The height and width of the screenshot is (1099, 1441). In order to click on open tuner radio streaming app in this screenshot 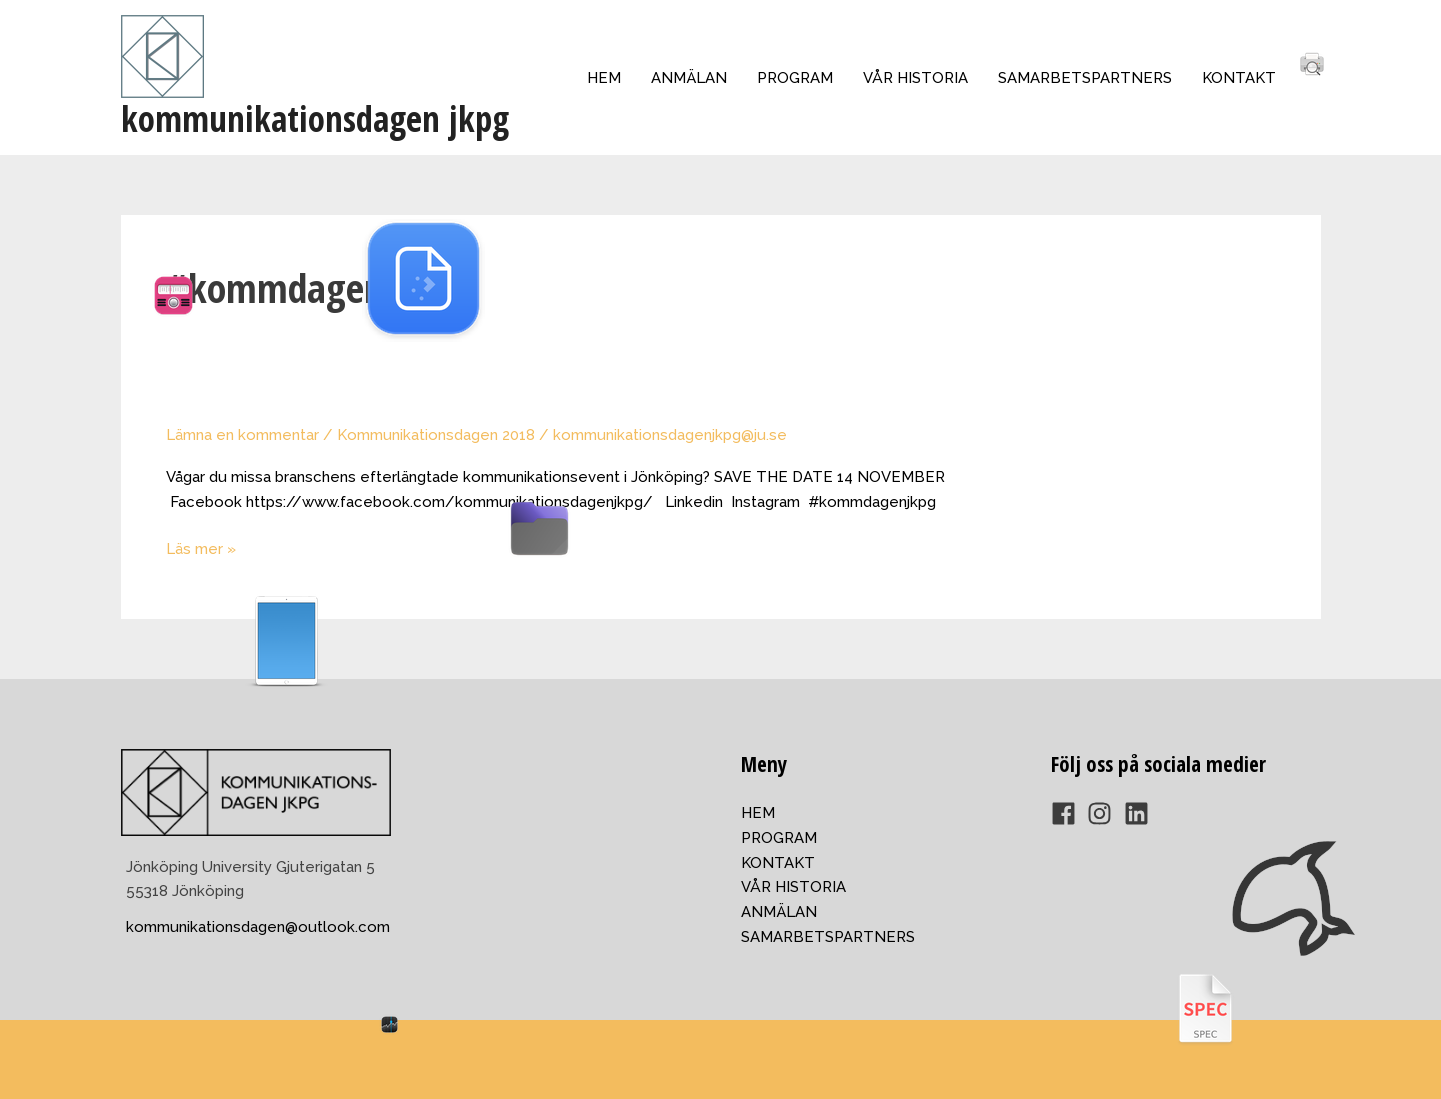, I will do `click(173, 295)`.